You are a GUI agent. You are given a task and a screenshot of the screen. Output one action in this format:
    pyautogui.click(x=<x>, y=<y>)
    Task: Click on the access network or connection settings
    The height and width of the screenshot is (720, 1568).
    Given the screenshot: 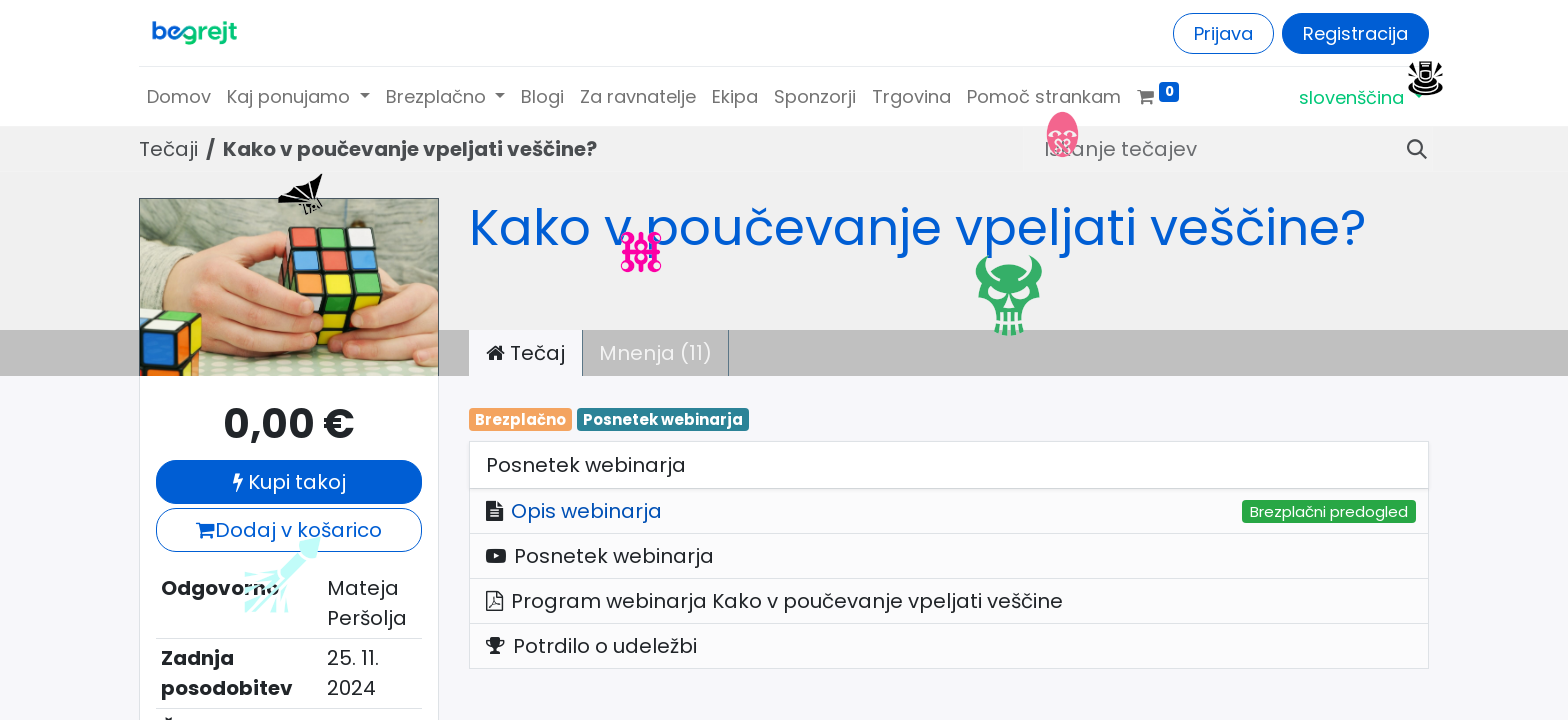 What is the action you would take?
    pyautogui.click(x=641, y=252)
    